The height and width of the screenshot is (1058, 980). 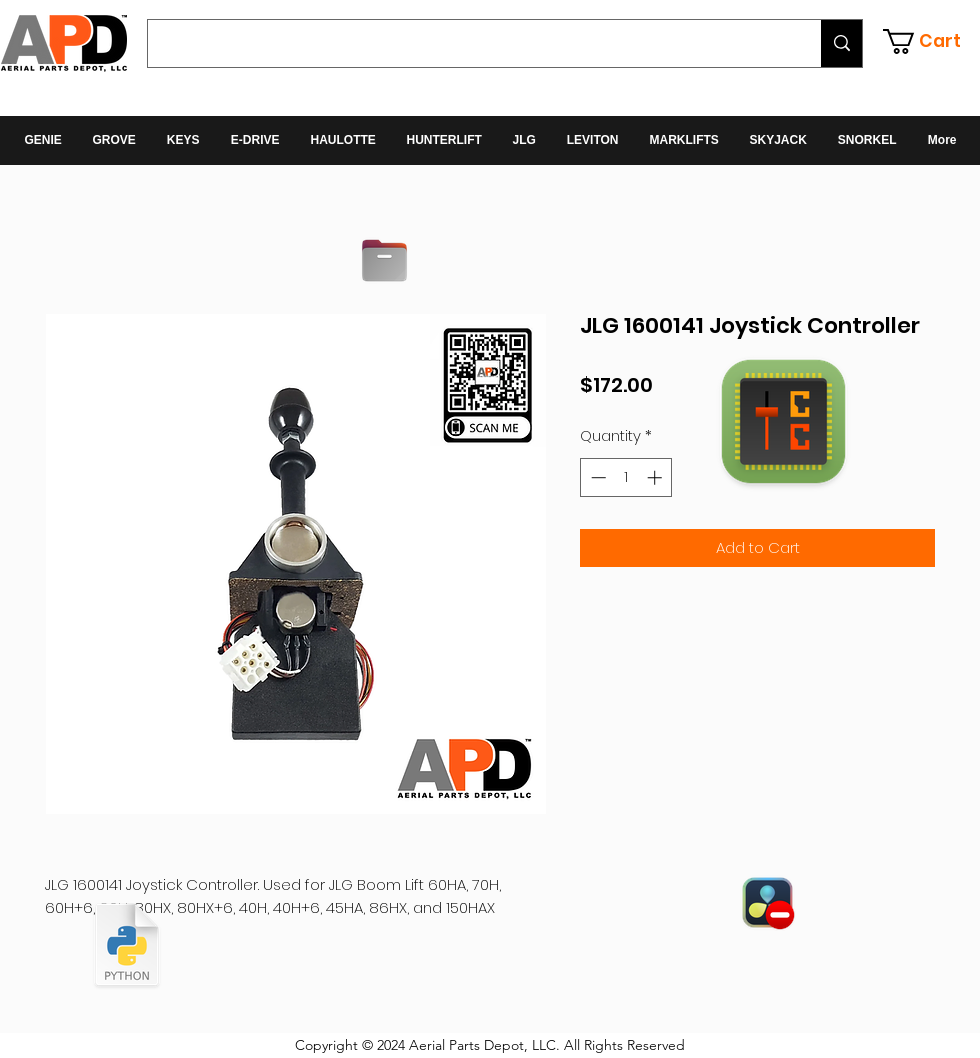 I want to click on open the file manager application, so click(x=384, y=260).